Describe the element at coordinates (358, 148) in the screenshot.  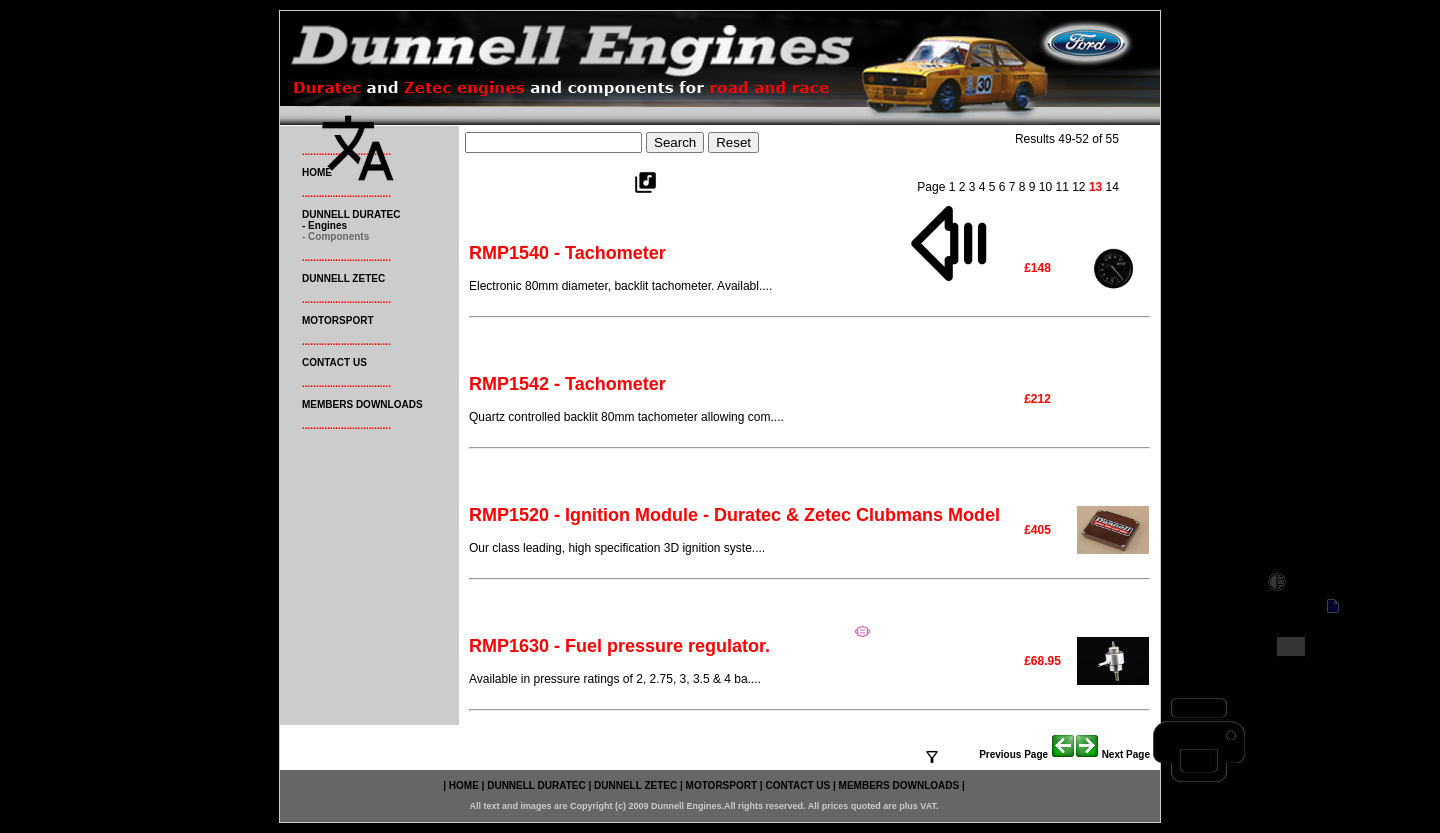
I see `translate text to another language` at that location.